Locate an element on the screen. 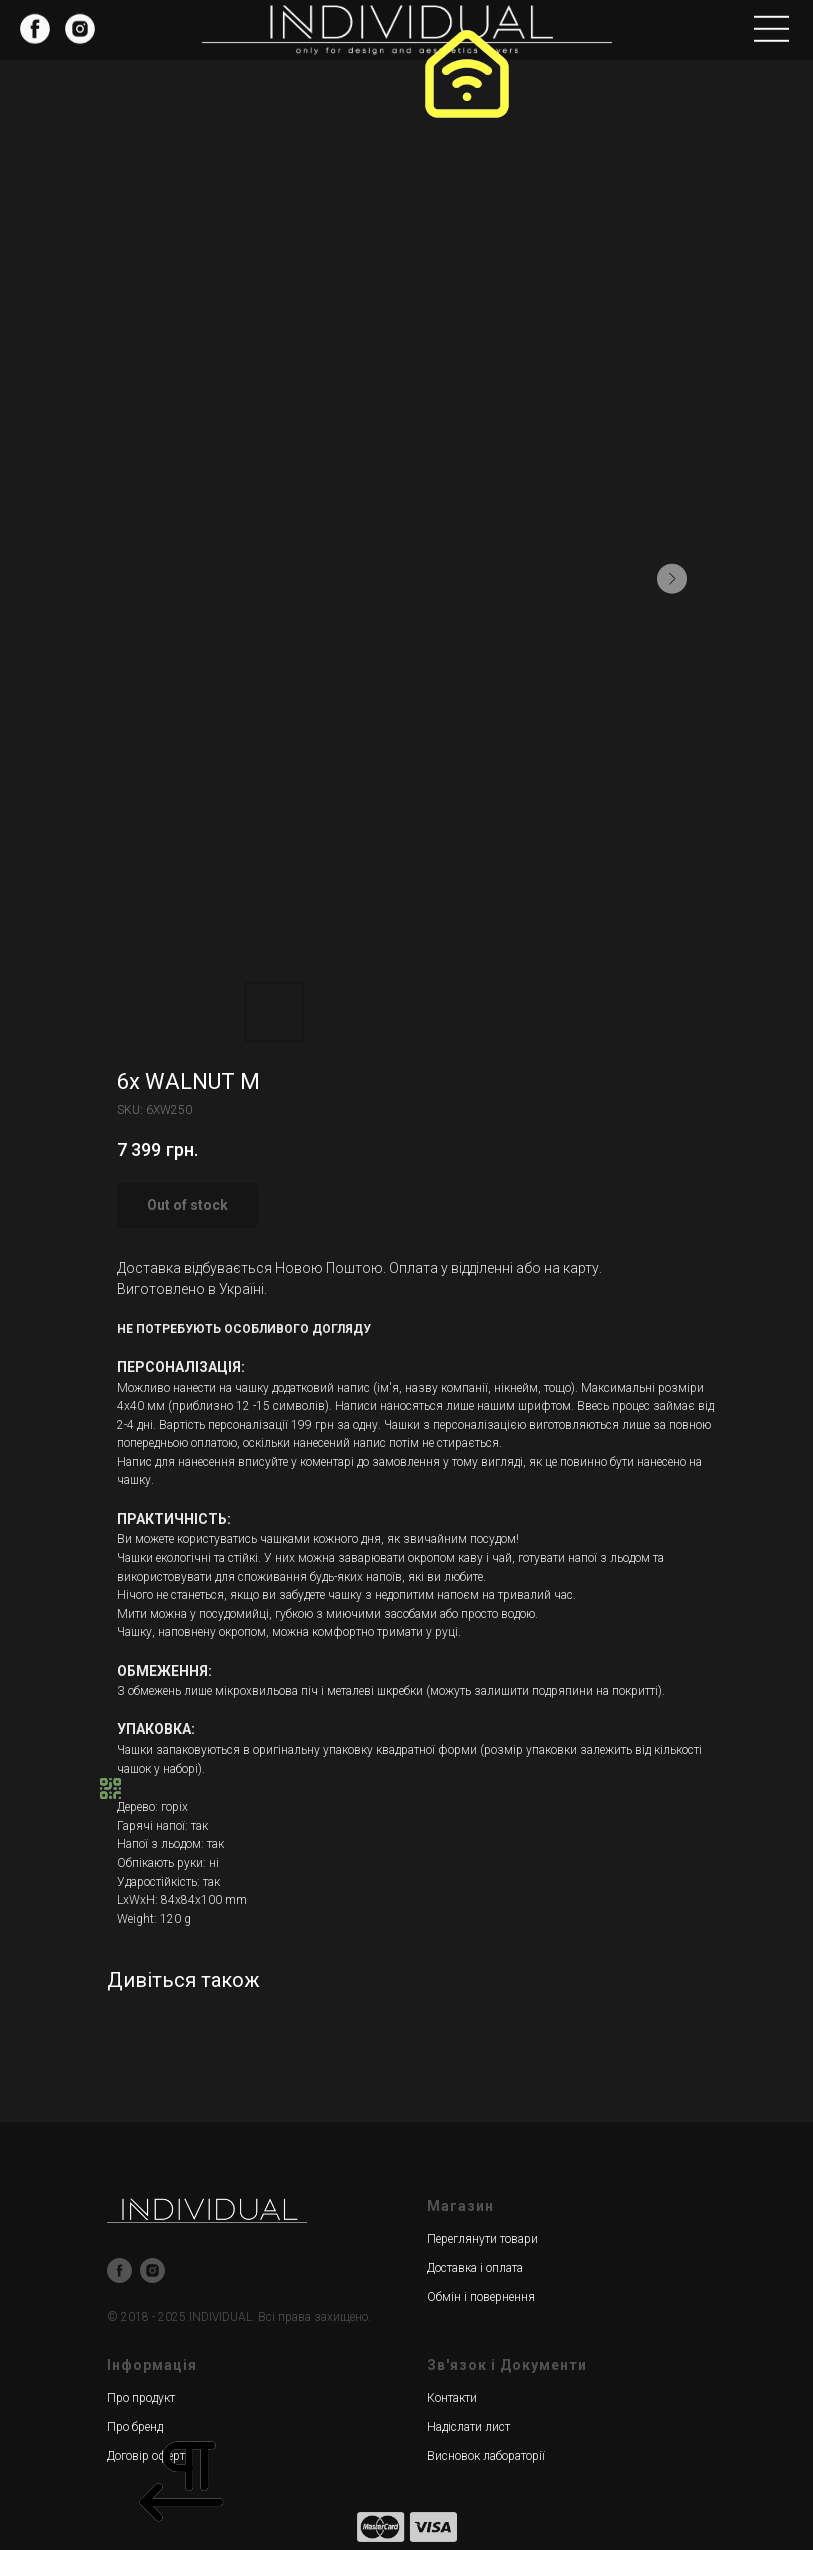 The image size is (813, 2550). align text to the left is located at coordinates (181, 2479).